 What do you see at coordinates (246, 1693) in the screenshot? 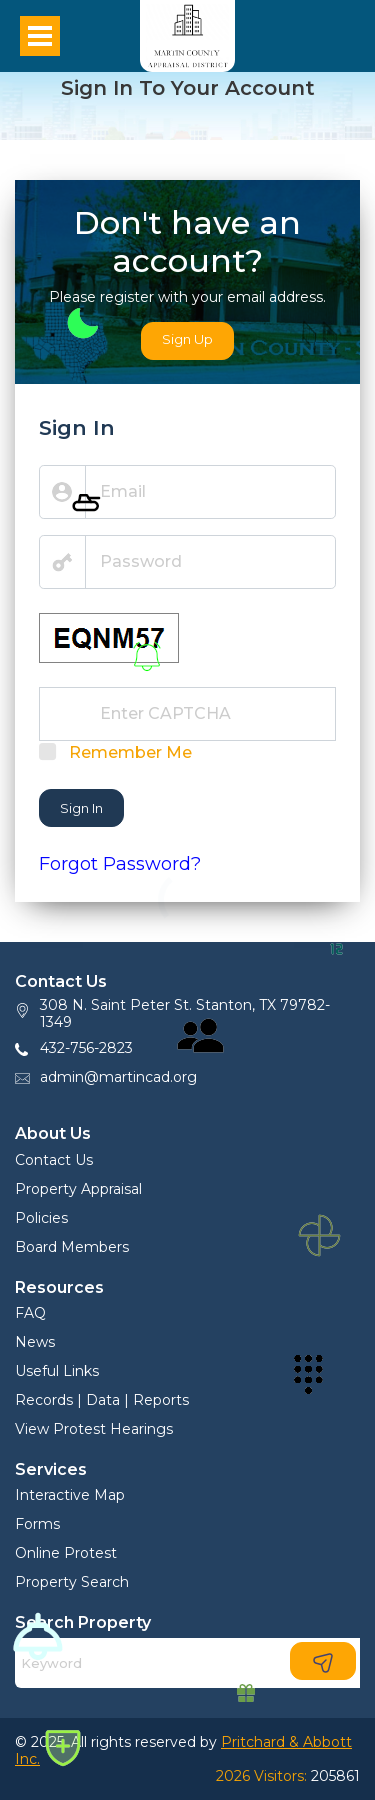
I see `access gifts or rewards` at bounding box center [246, 1693].